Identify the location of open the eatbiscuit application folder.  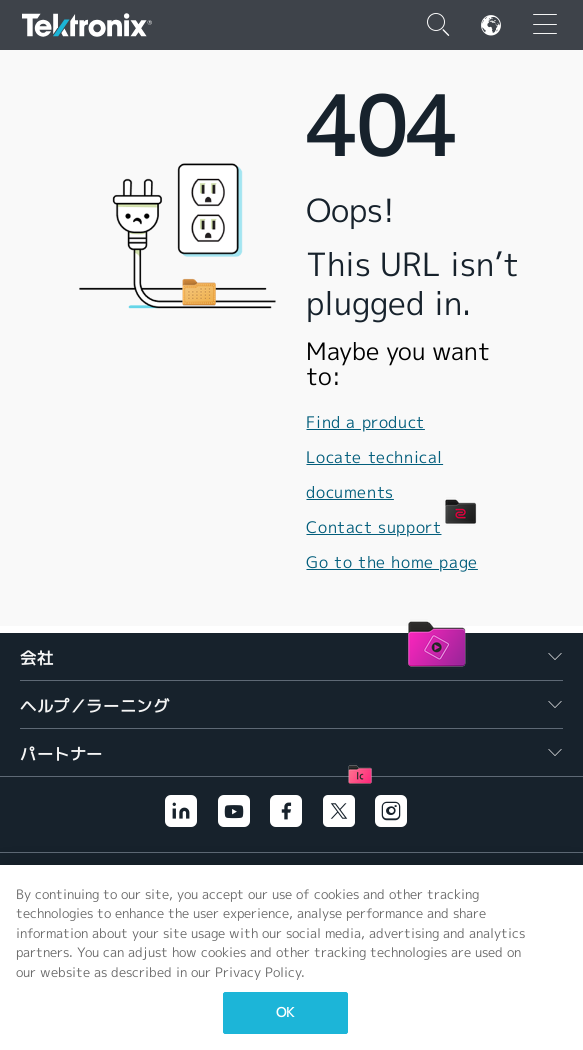
(199, 293).